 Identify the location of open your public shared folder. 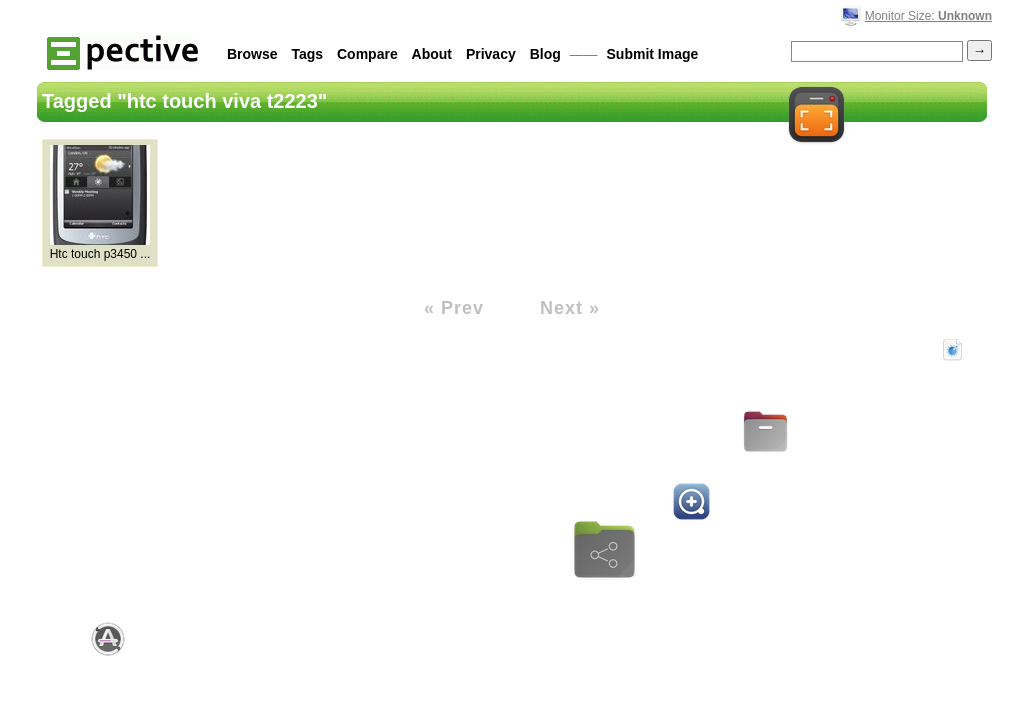
(604, 549).